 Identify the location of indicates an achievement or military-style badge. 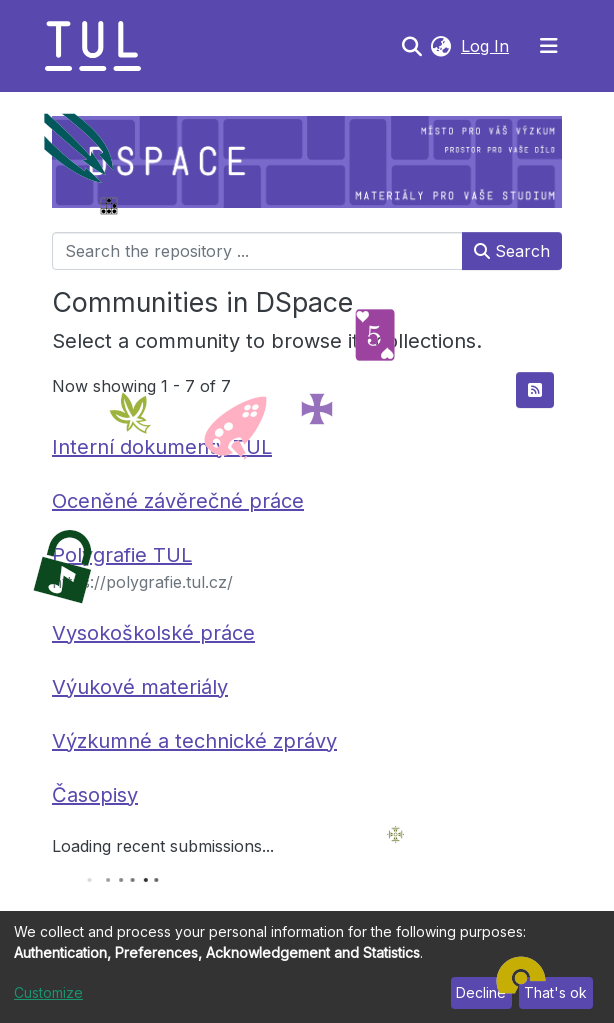
(317, 409).